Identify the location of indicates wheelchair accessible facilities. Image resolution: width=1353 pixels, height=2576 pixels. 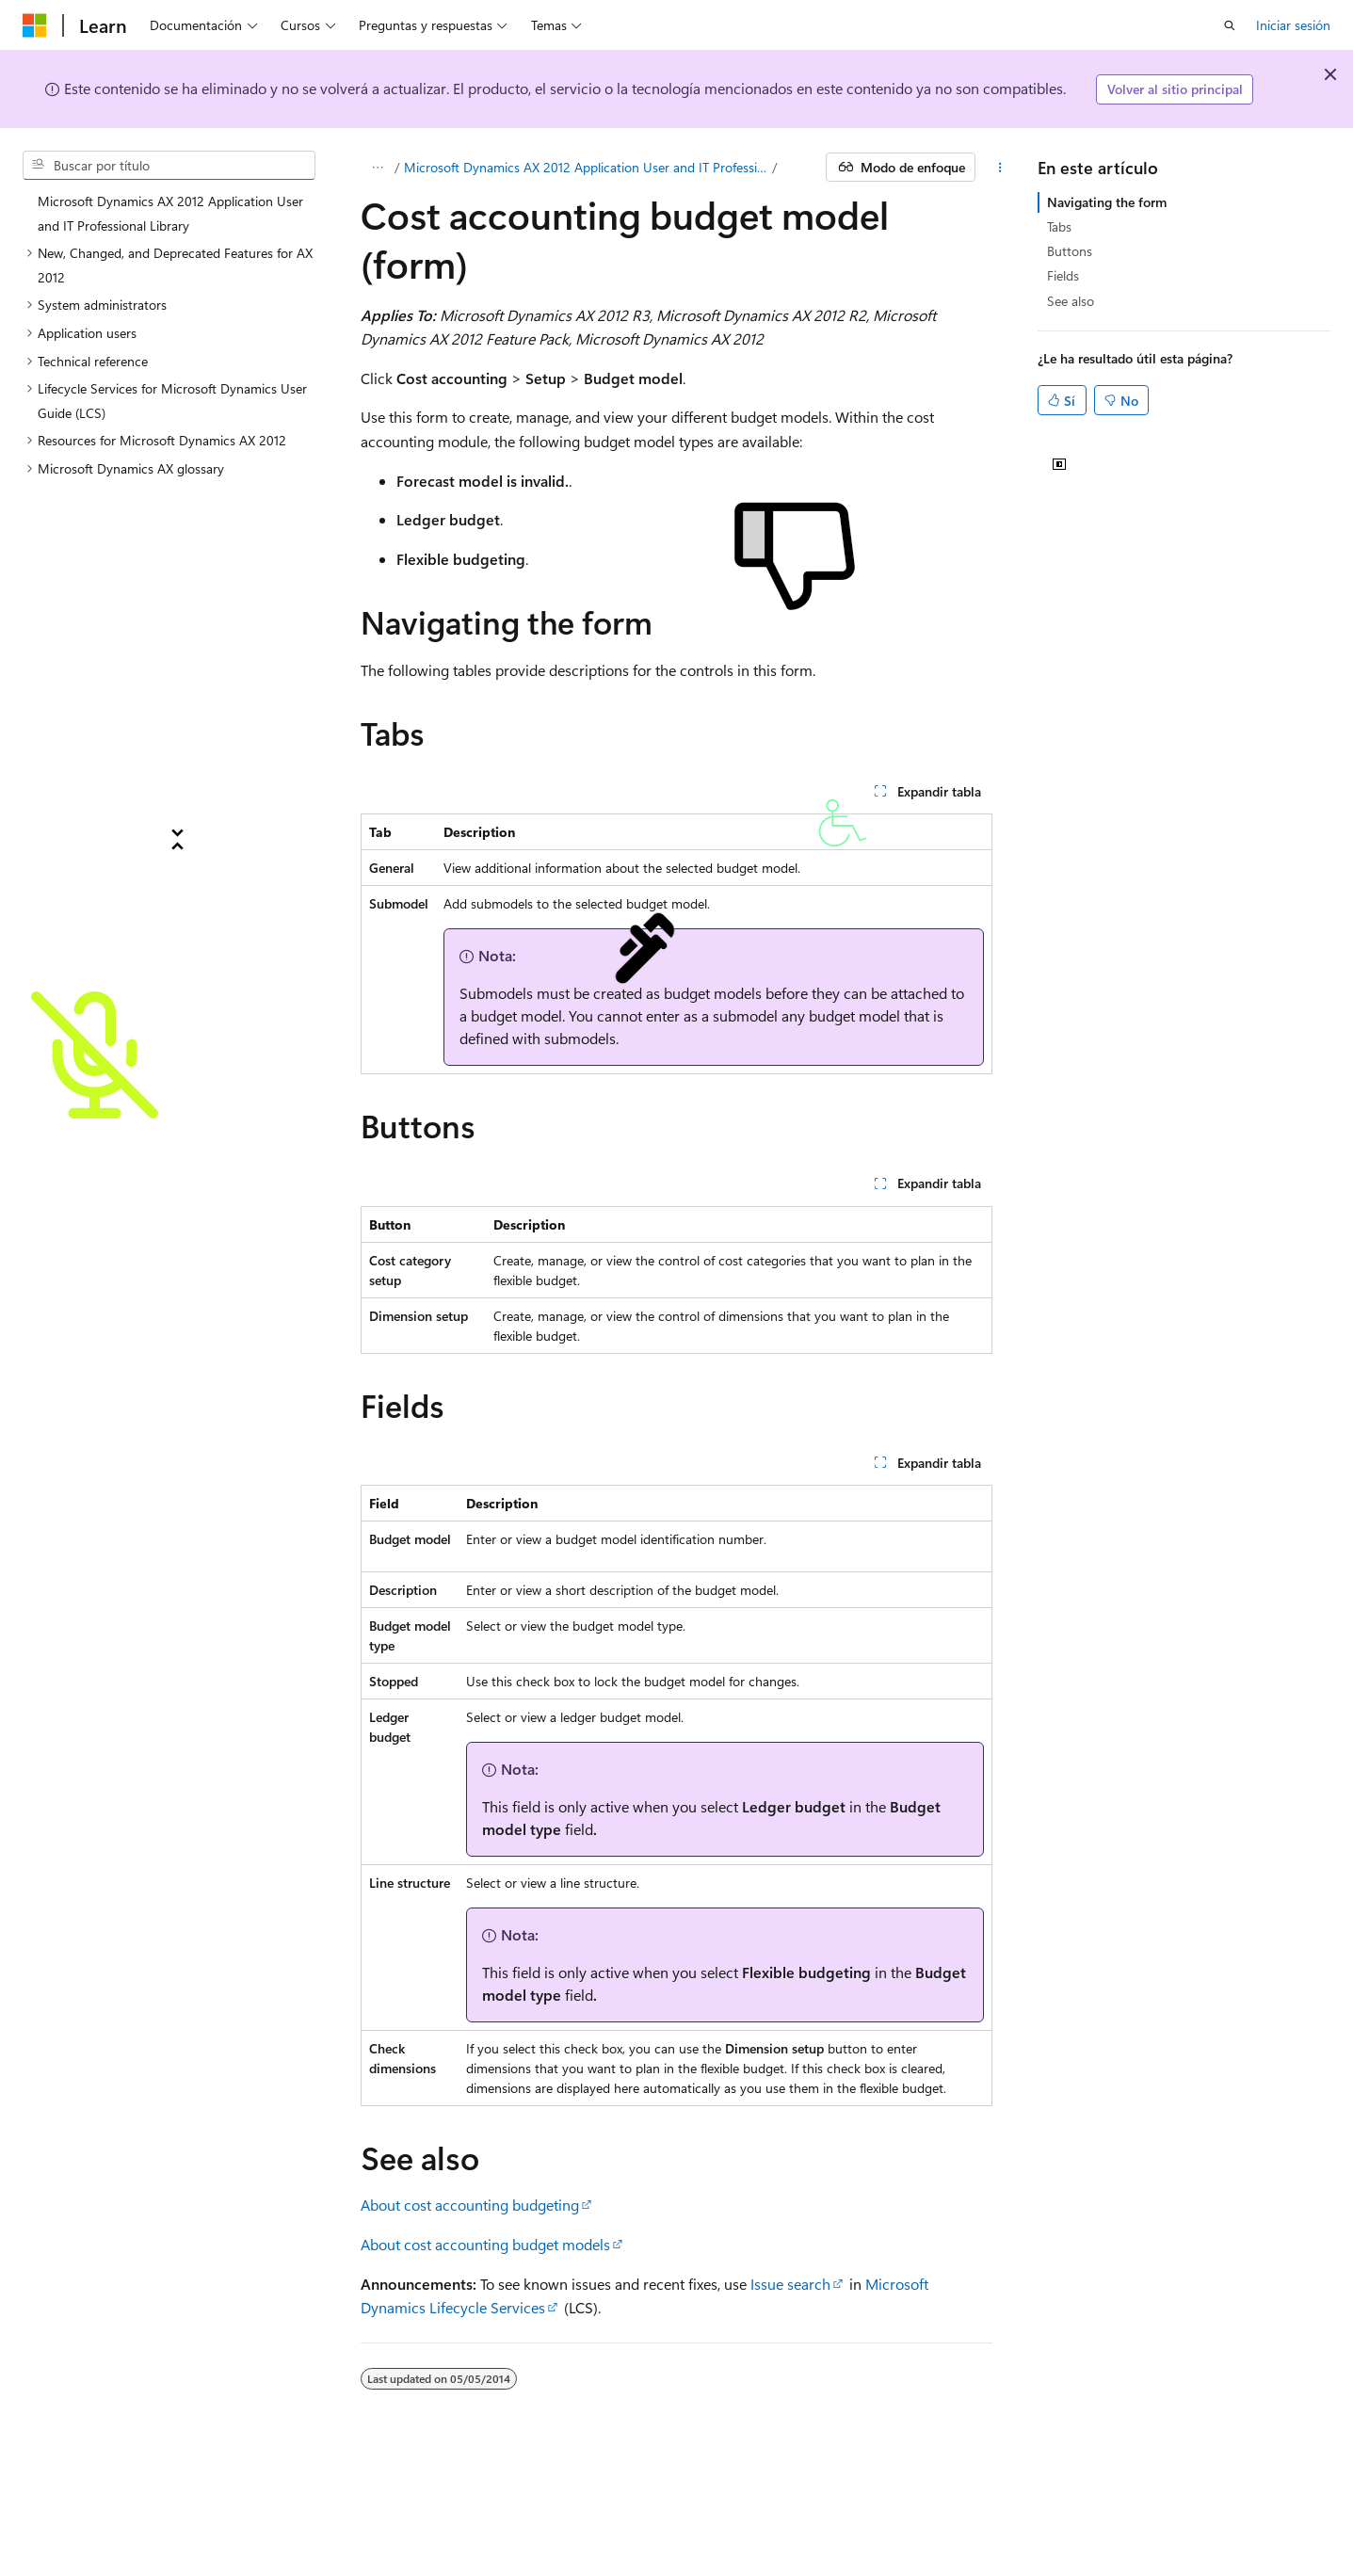
(838, 824).